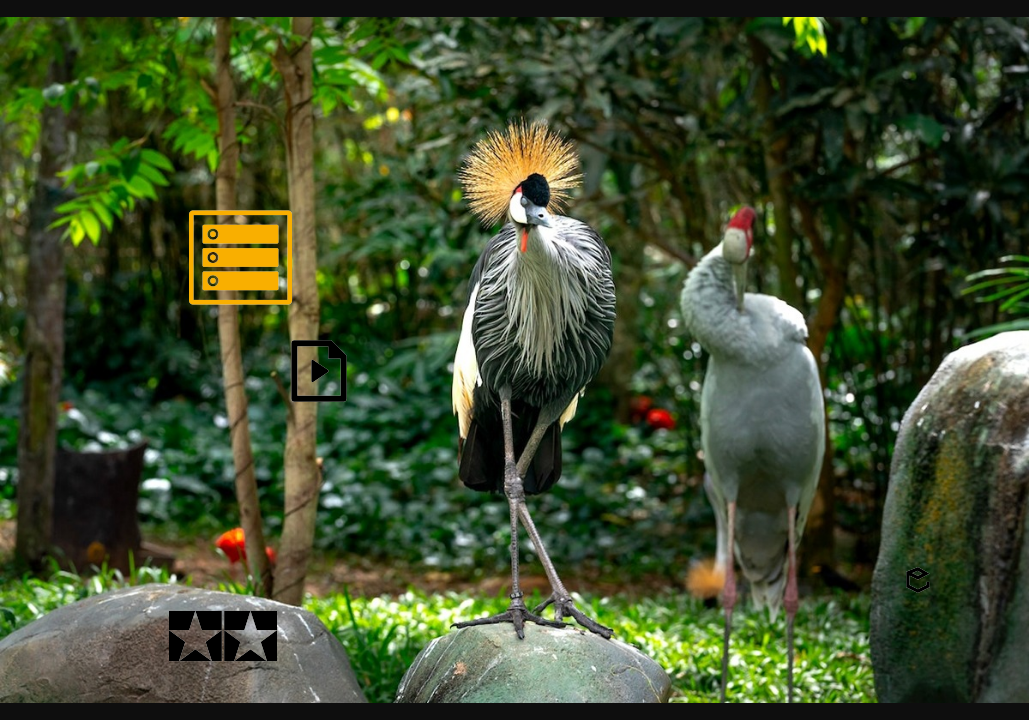  I want to click on tamiya brand logo, so click(223, 636).